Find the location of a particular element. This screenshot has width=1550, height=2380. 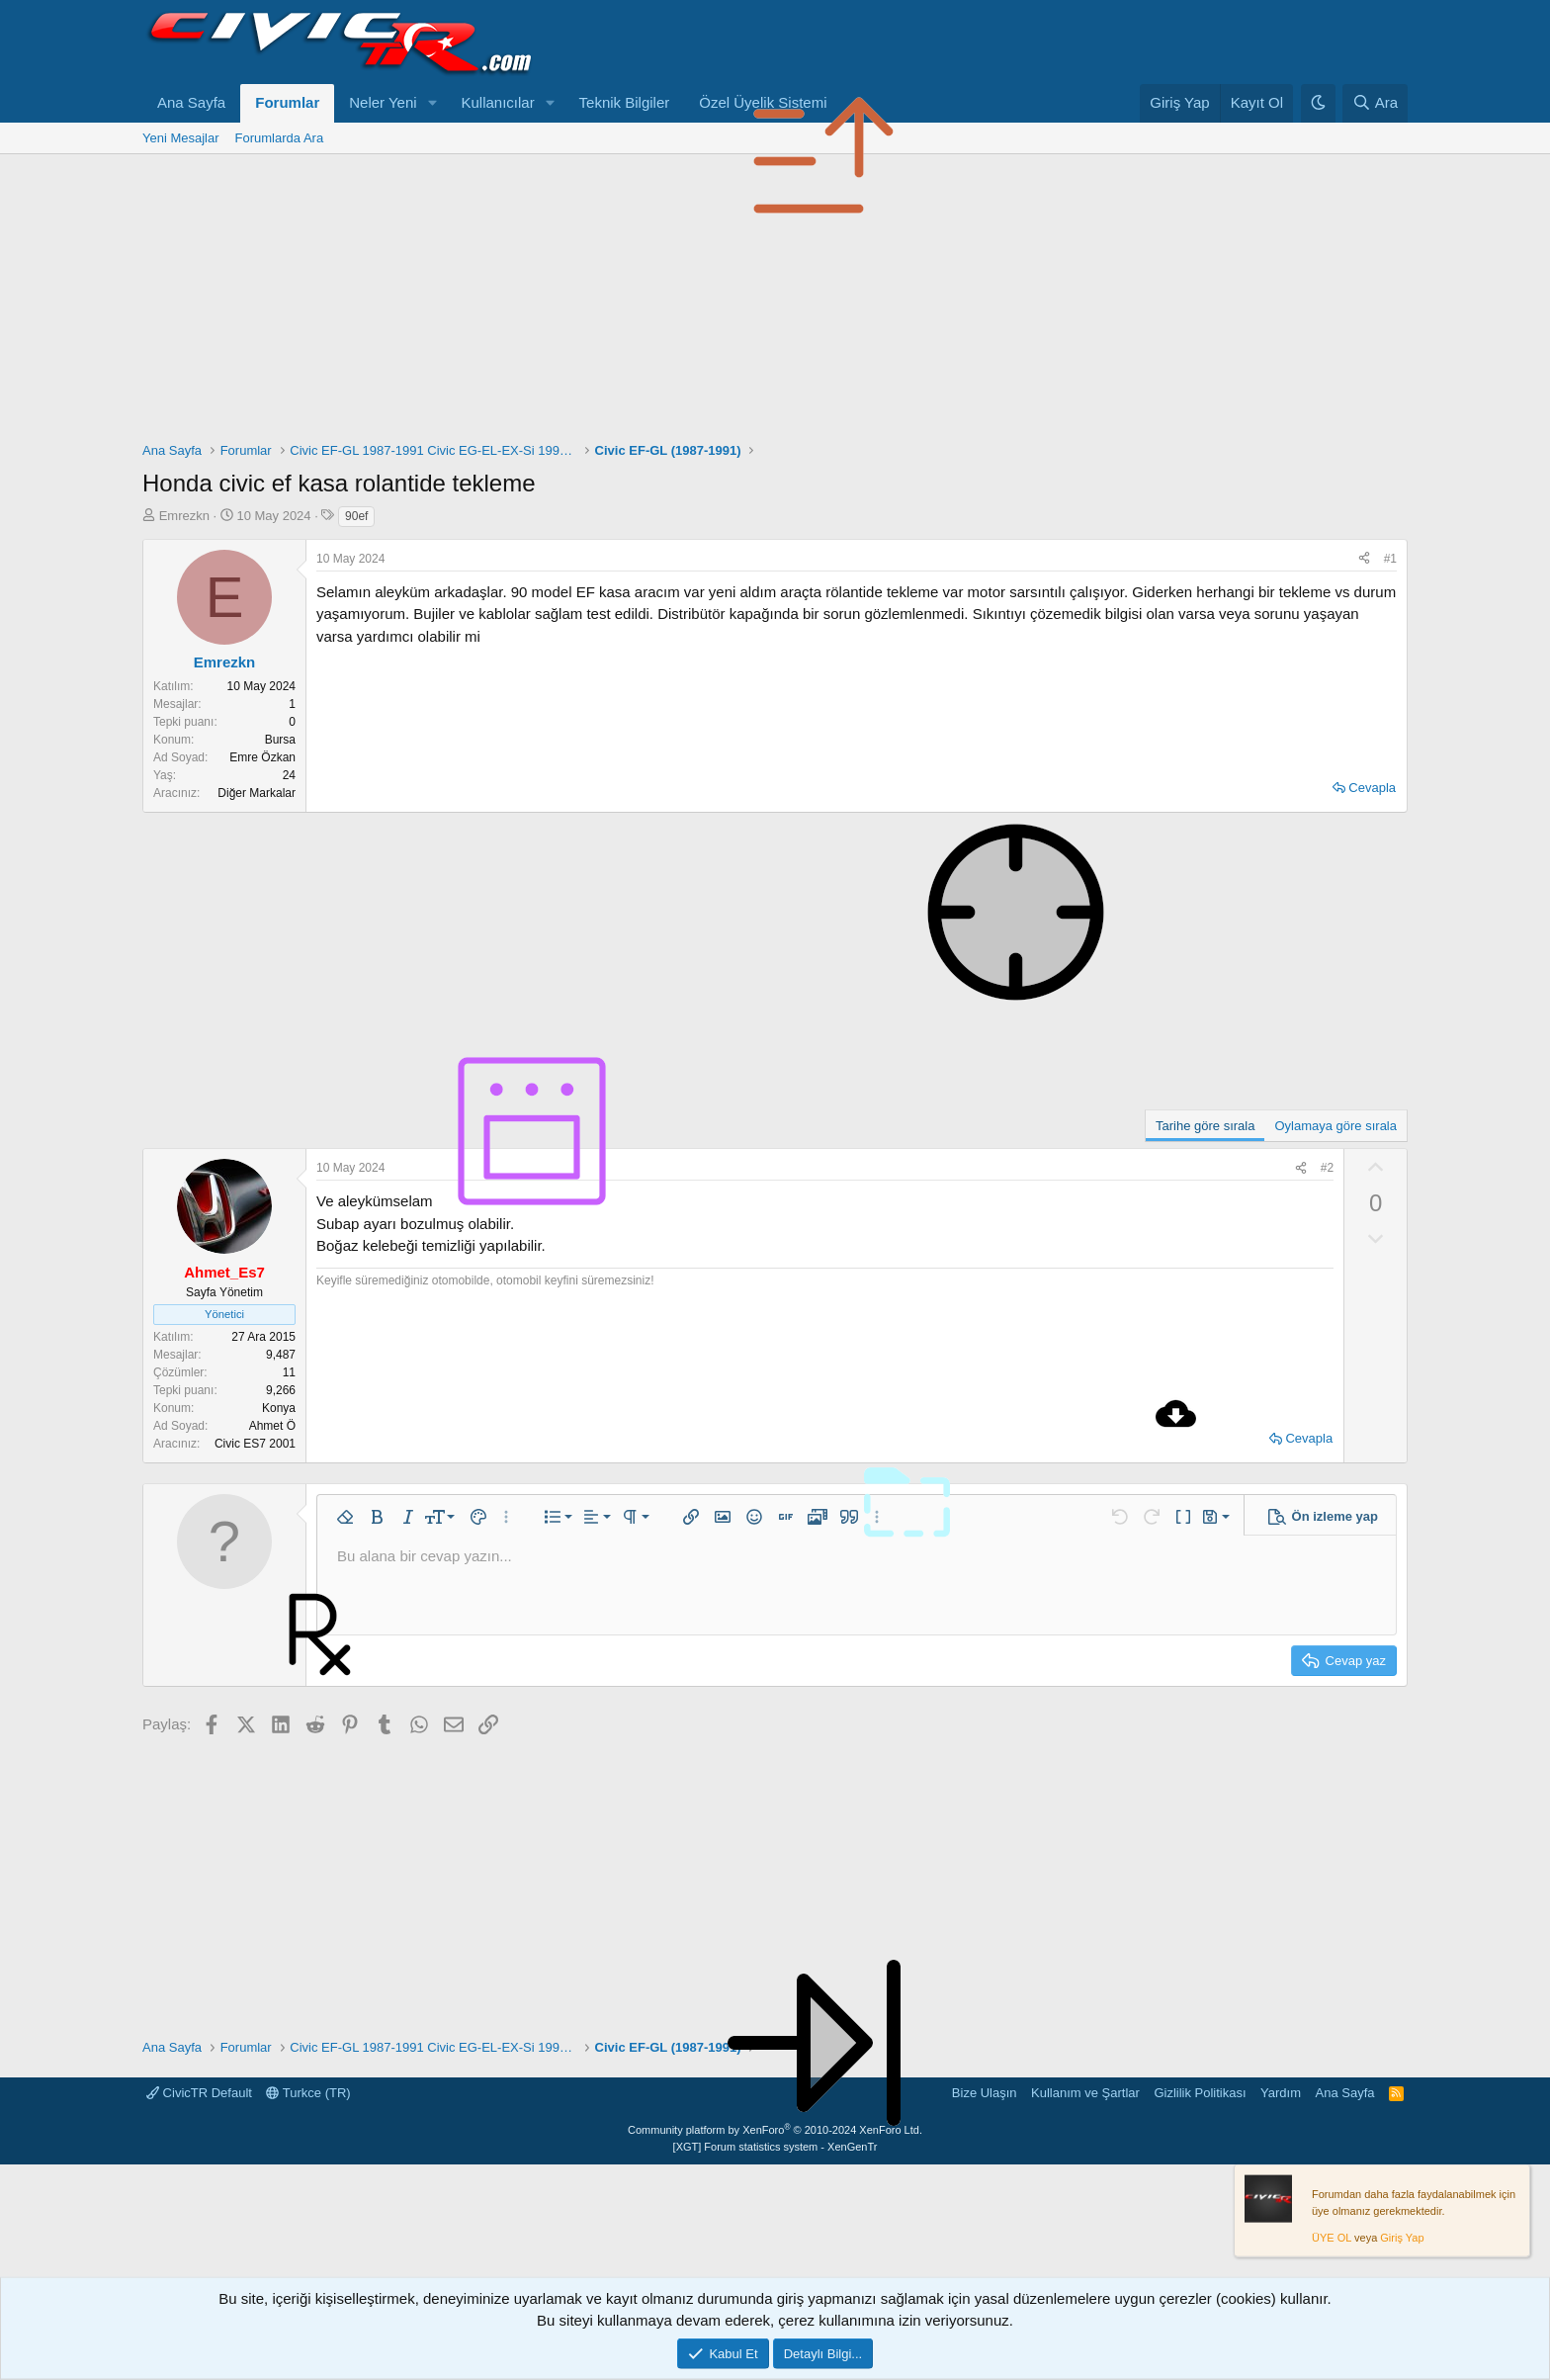

create a new folder is located at coordinates (906, 1500).